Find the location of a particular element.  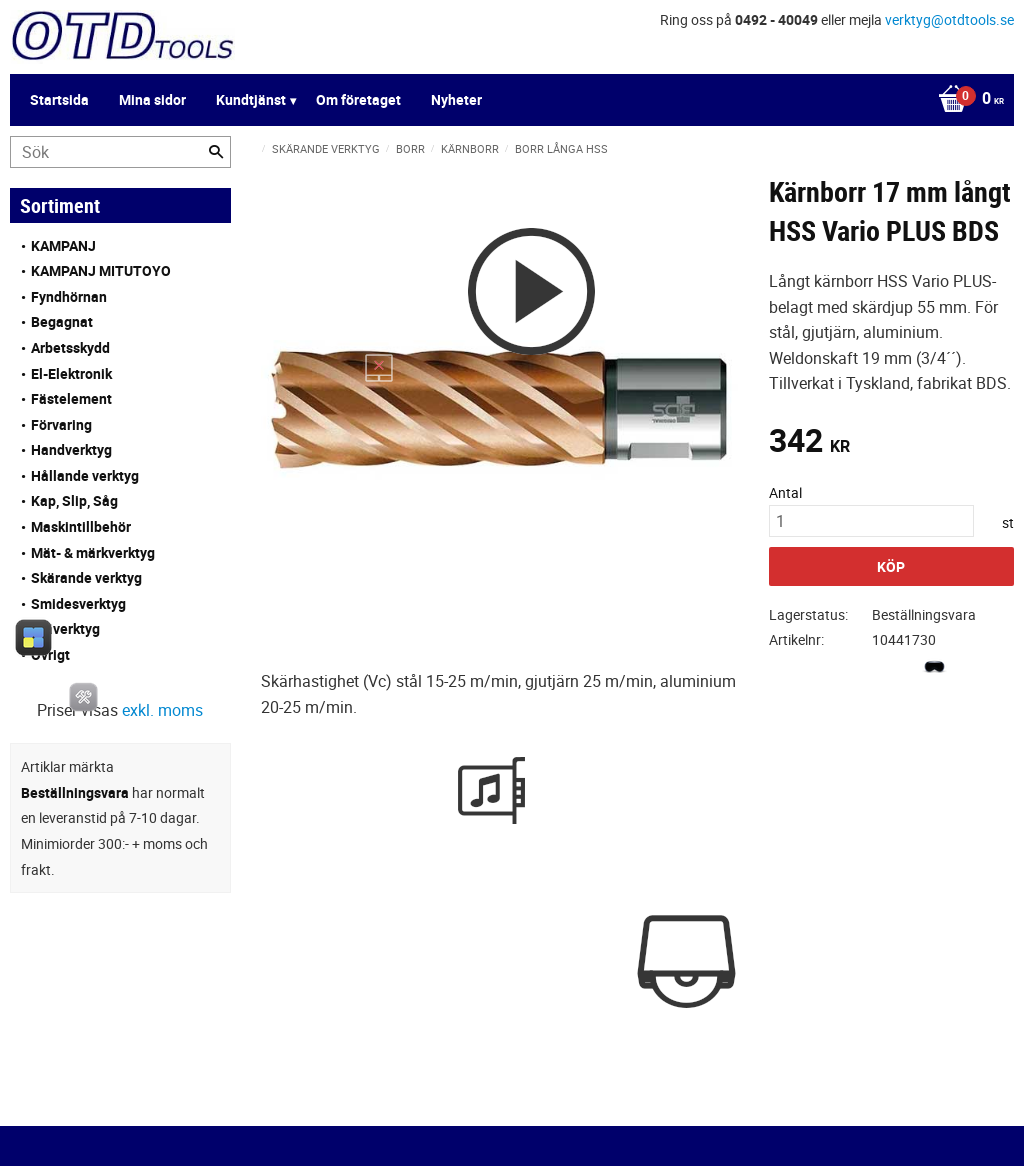

access sound card or audio device settings is located at coordinates (491, 790).